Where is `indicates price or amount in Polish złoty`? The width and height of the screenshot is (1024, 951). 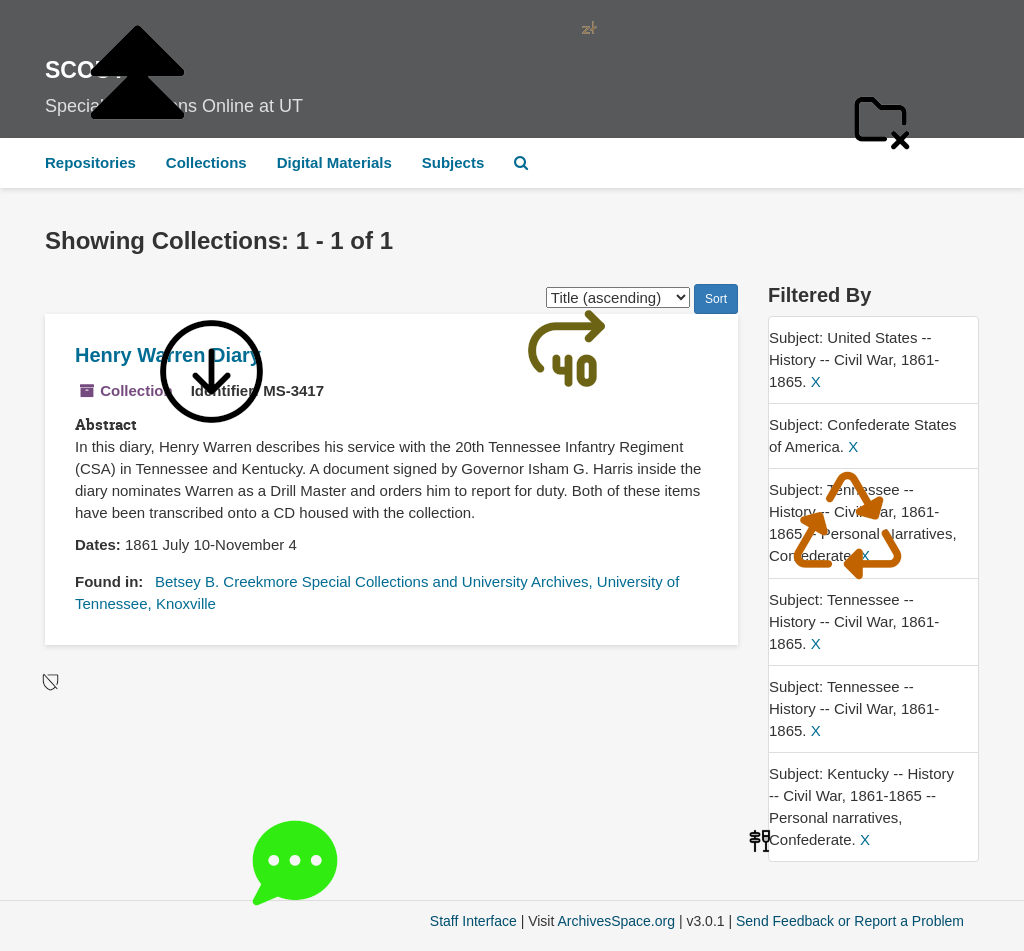
indicates price or amount in Polish złoty is located at coordinates (589, 28).